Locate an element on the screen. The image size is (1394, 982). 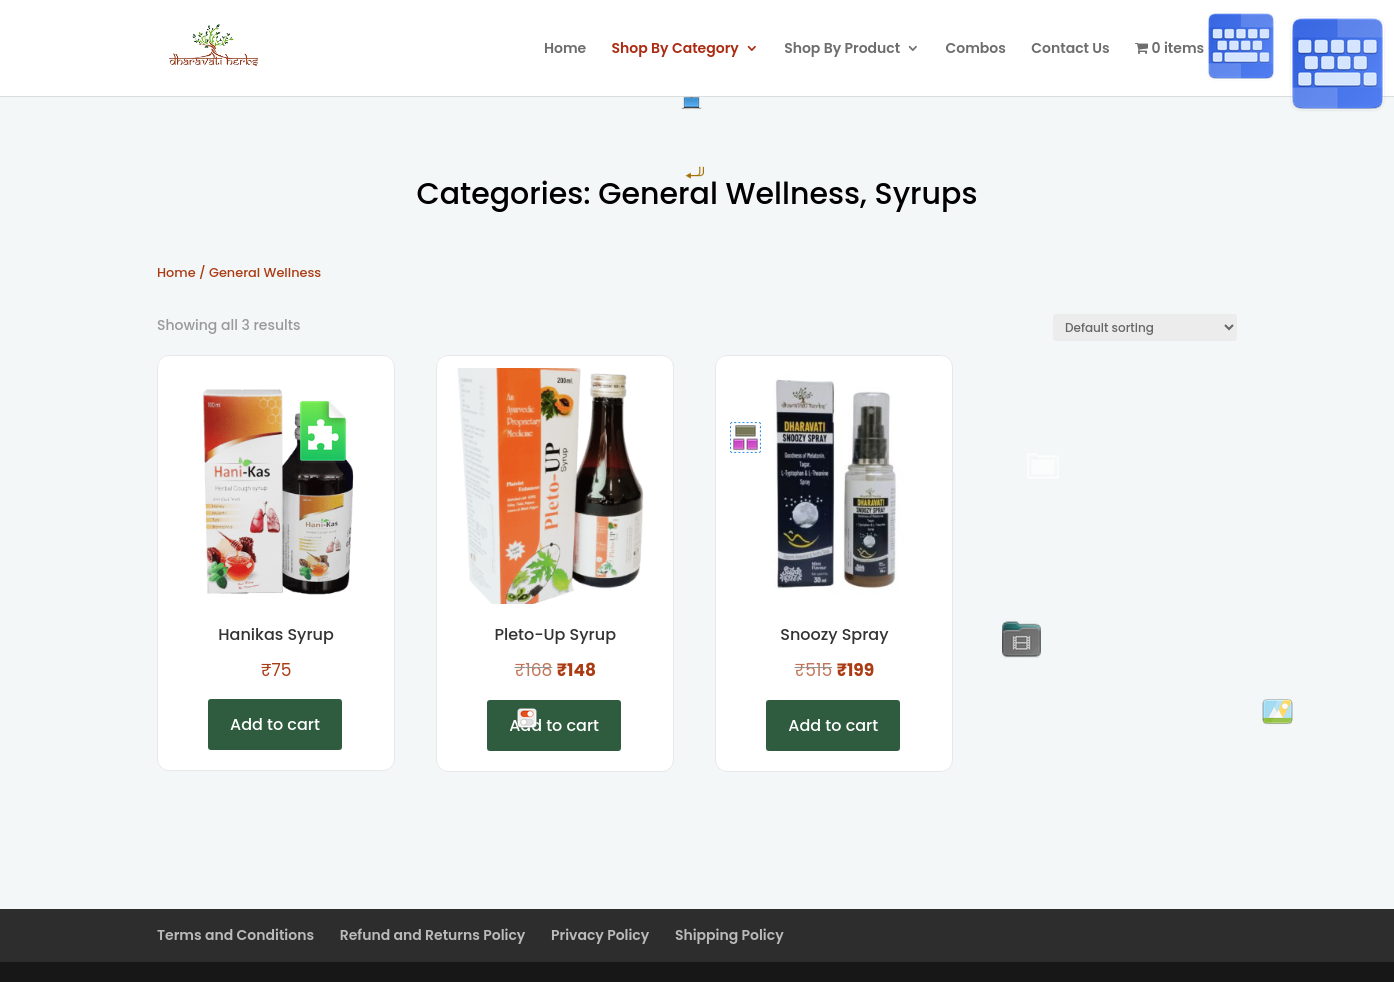
access keyboard and input device settings is located at coordinates (1241, 46).